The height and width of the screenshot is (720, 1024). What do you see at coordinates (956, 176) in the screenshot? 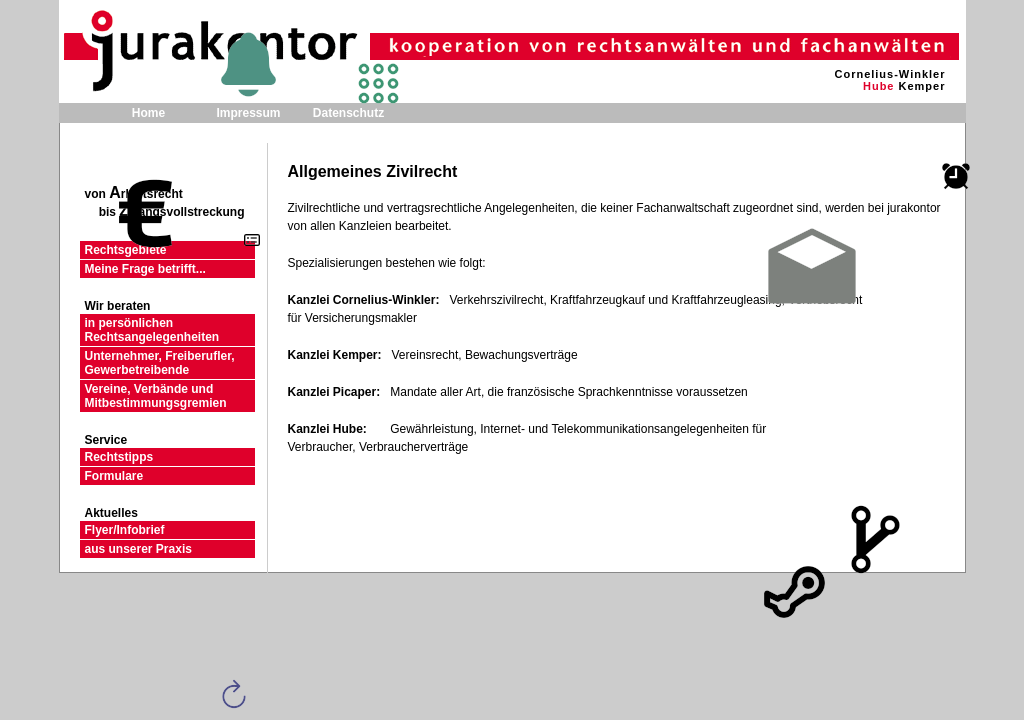
I see `set or manage alarms` at bounding box center [956, 176].